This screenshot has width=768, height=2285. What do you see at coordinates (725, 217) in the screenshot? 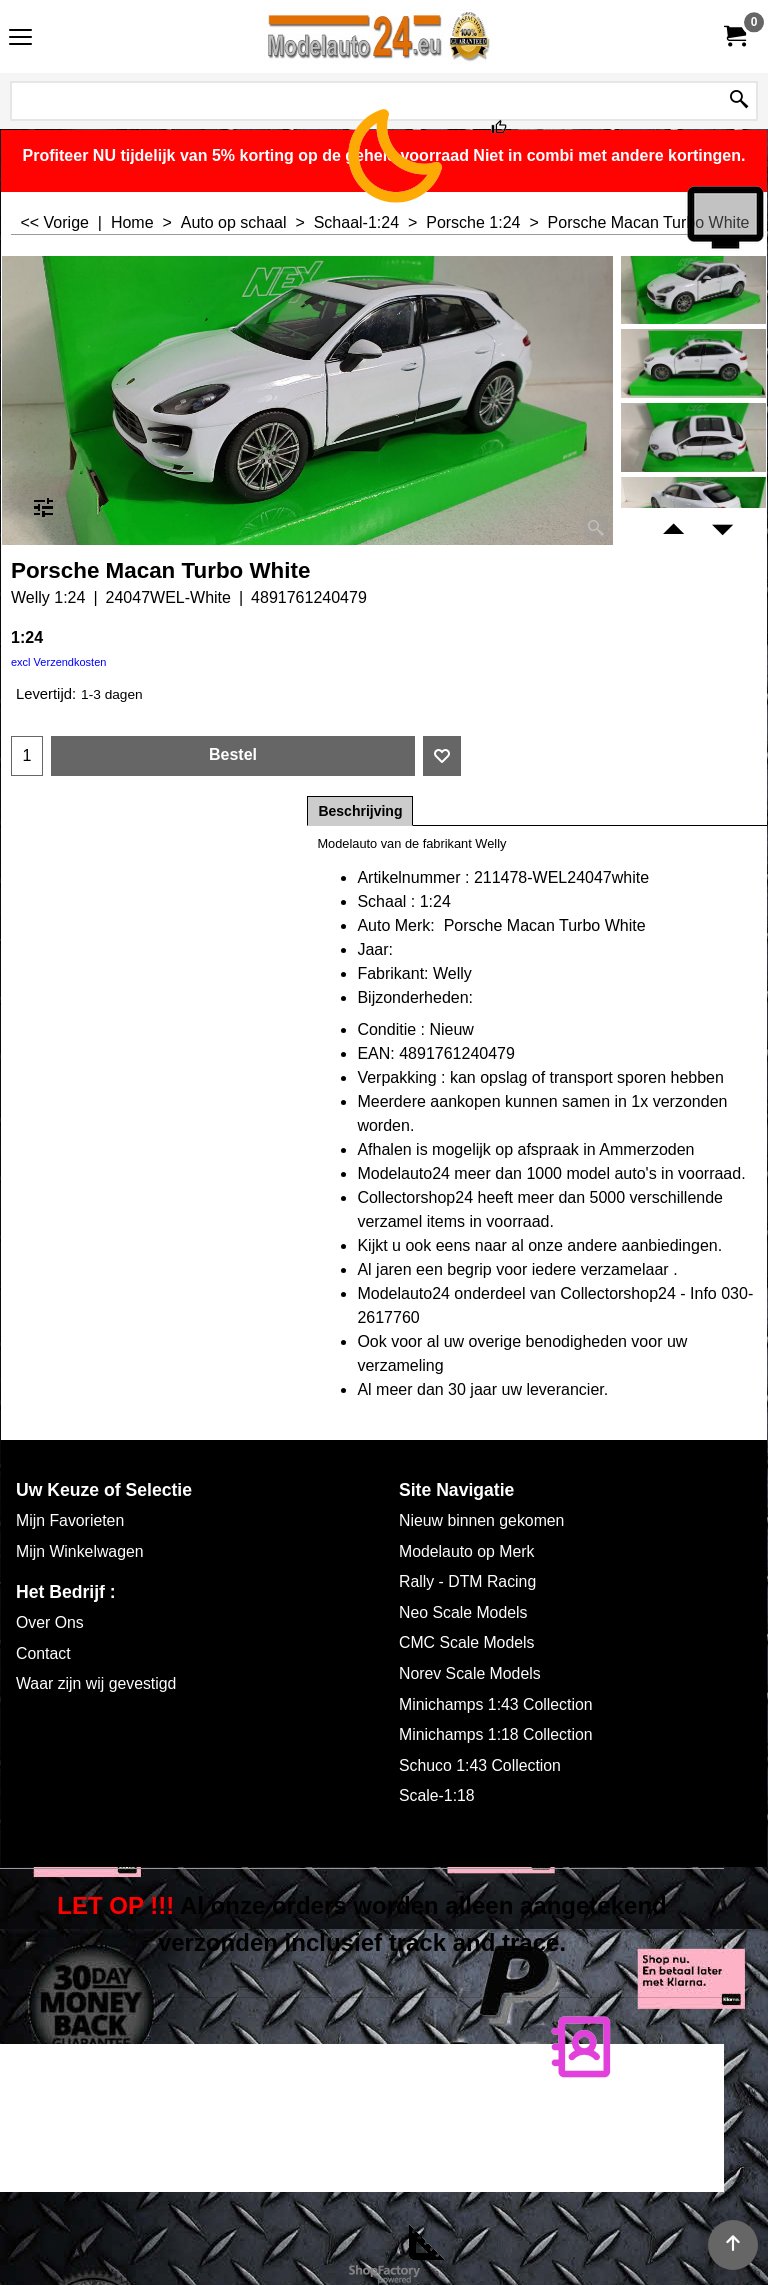
I see `access personal video content` at bounding box center [725, 217].